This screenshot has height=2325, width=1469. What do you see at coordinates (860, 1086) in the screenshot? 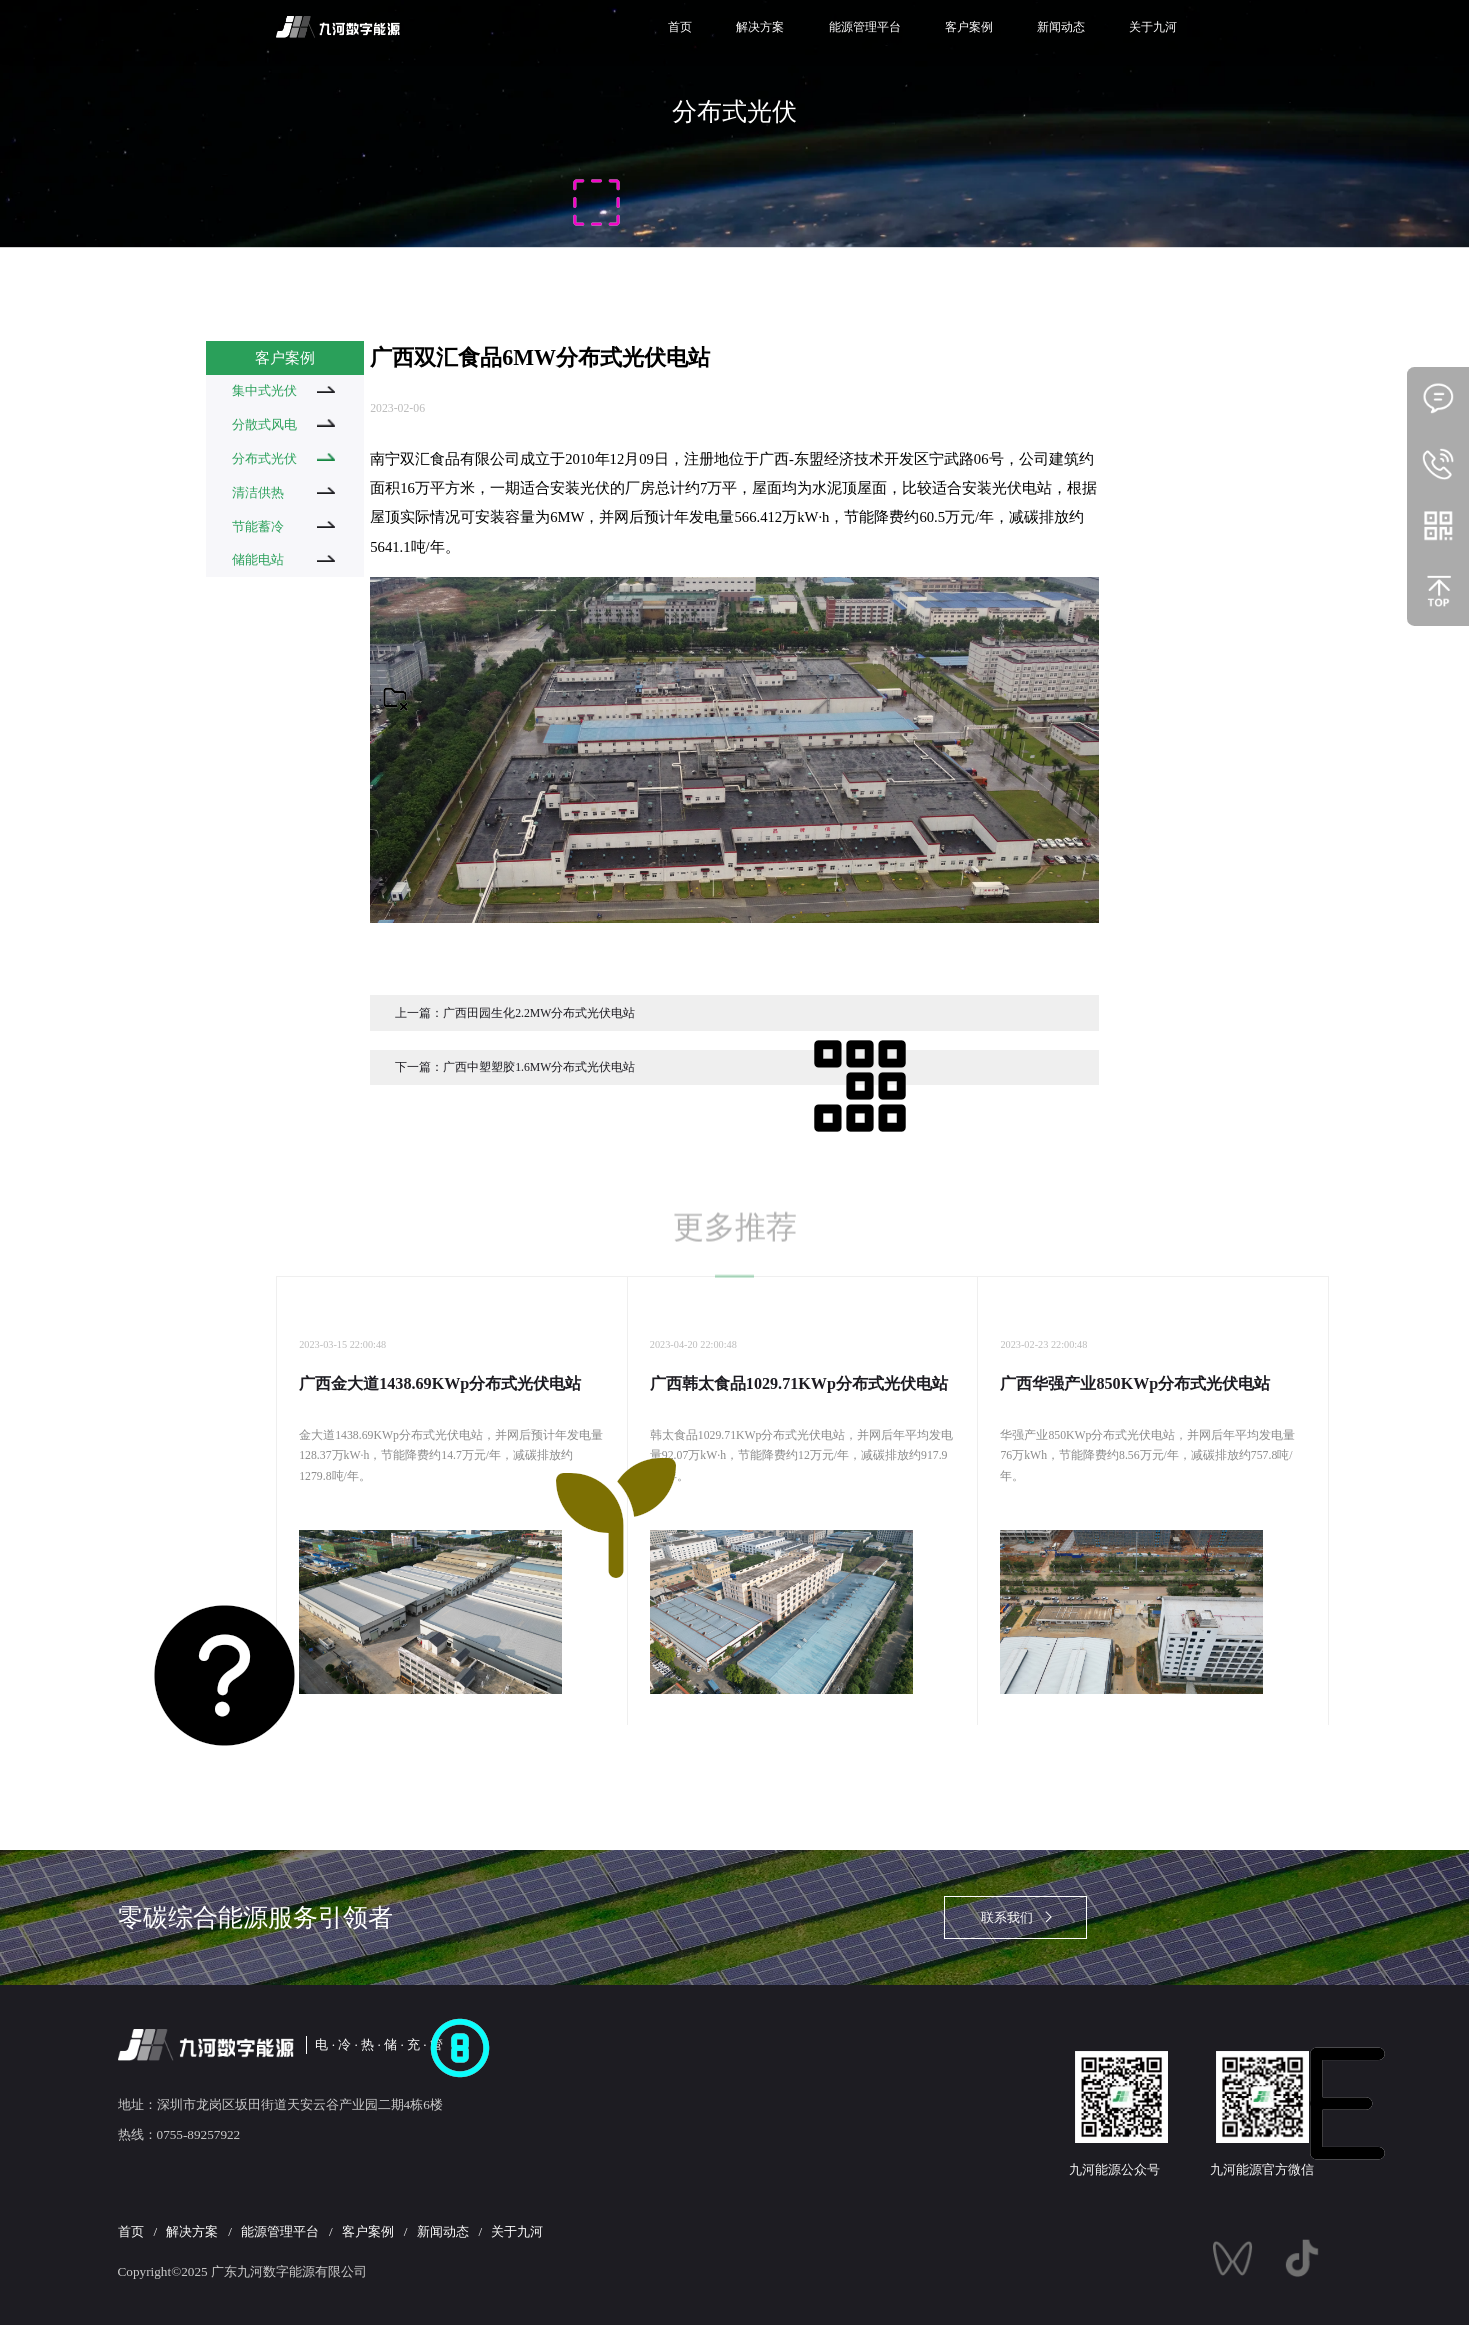
I see `pnpm package manager logo` at bounding box center [860, 1086].